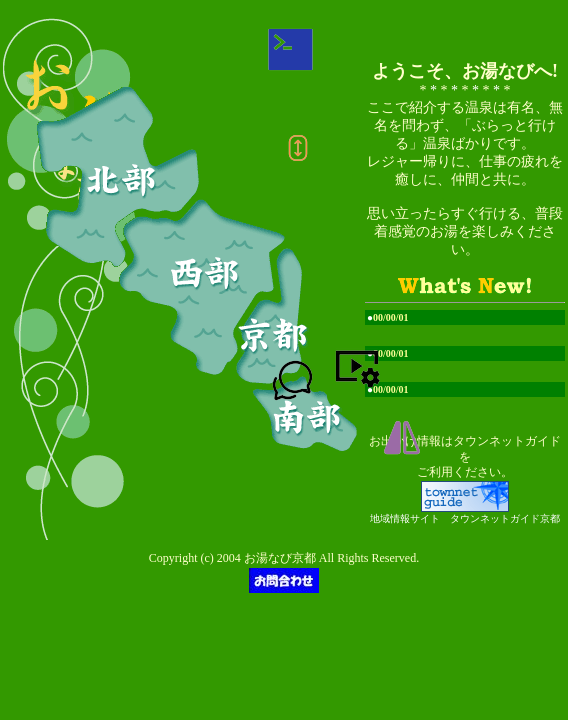  I want to click on open messaging or chat, so click(292, 380).